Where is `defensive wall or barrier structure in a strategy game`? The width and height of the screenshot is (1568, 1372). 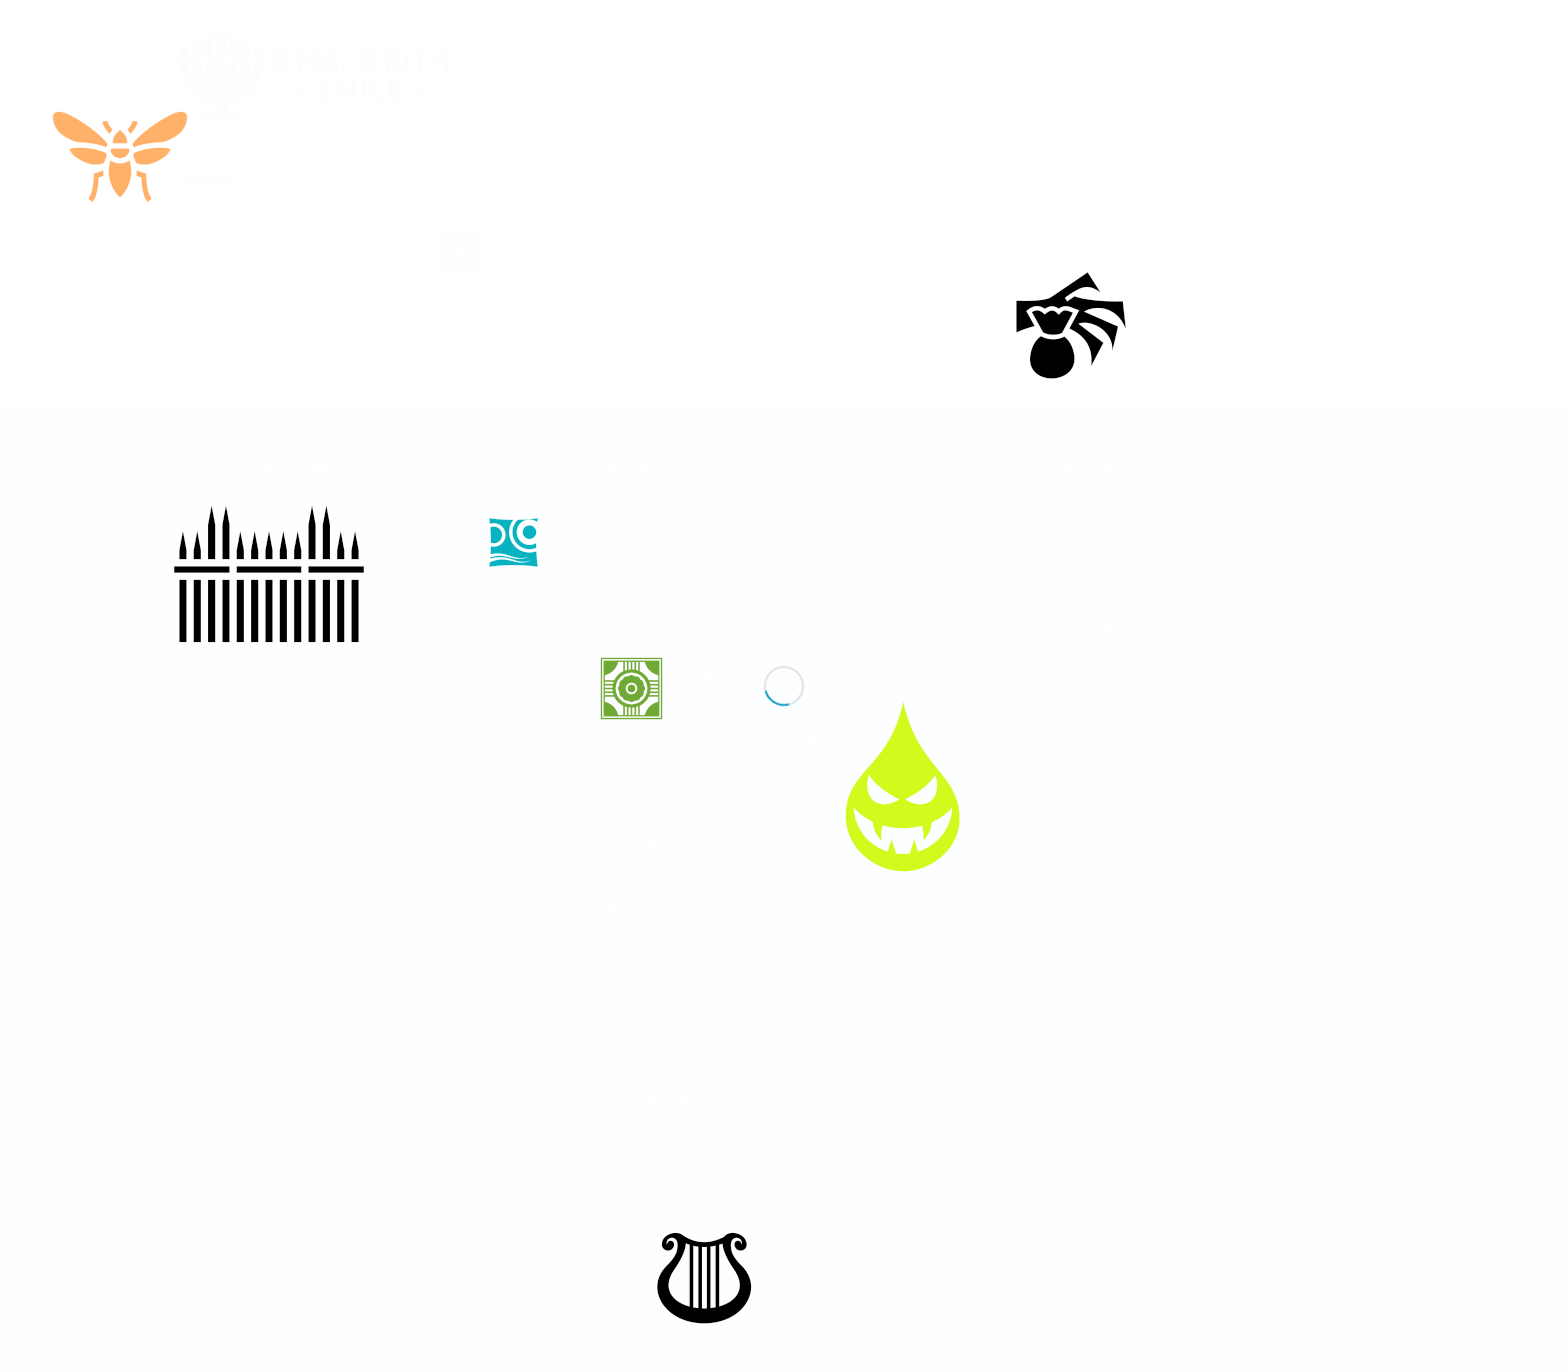 defensive wall or barrier structure in a strategy game is located at coordinates (269, 550).